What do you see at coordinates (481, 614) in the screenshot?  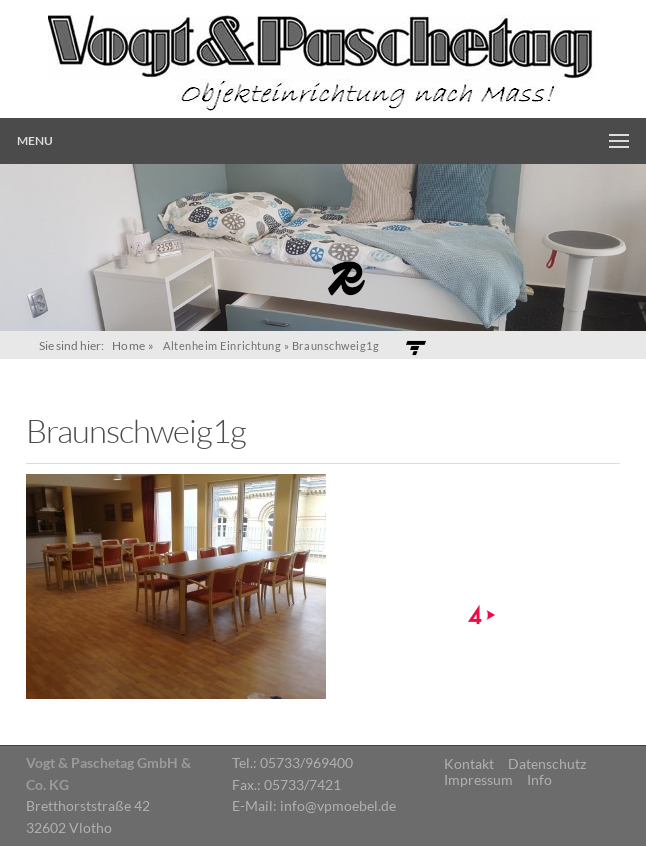 I see `open the tv4 play streaming app` at bounding box center [481, 614].